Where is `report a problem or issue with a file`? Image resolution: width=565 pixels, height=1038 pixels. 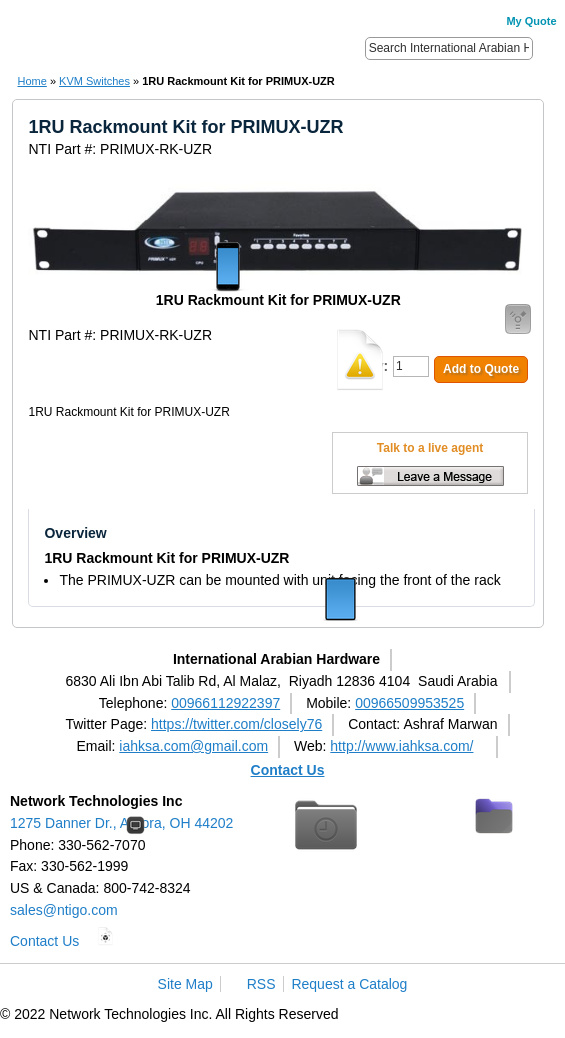 report a problem or issue with a file is located at coordinates (360, 361).